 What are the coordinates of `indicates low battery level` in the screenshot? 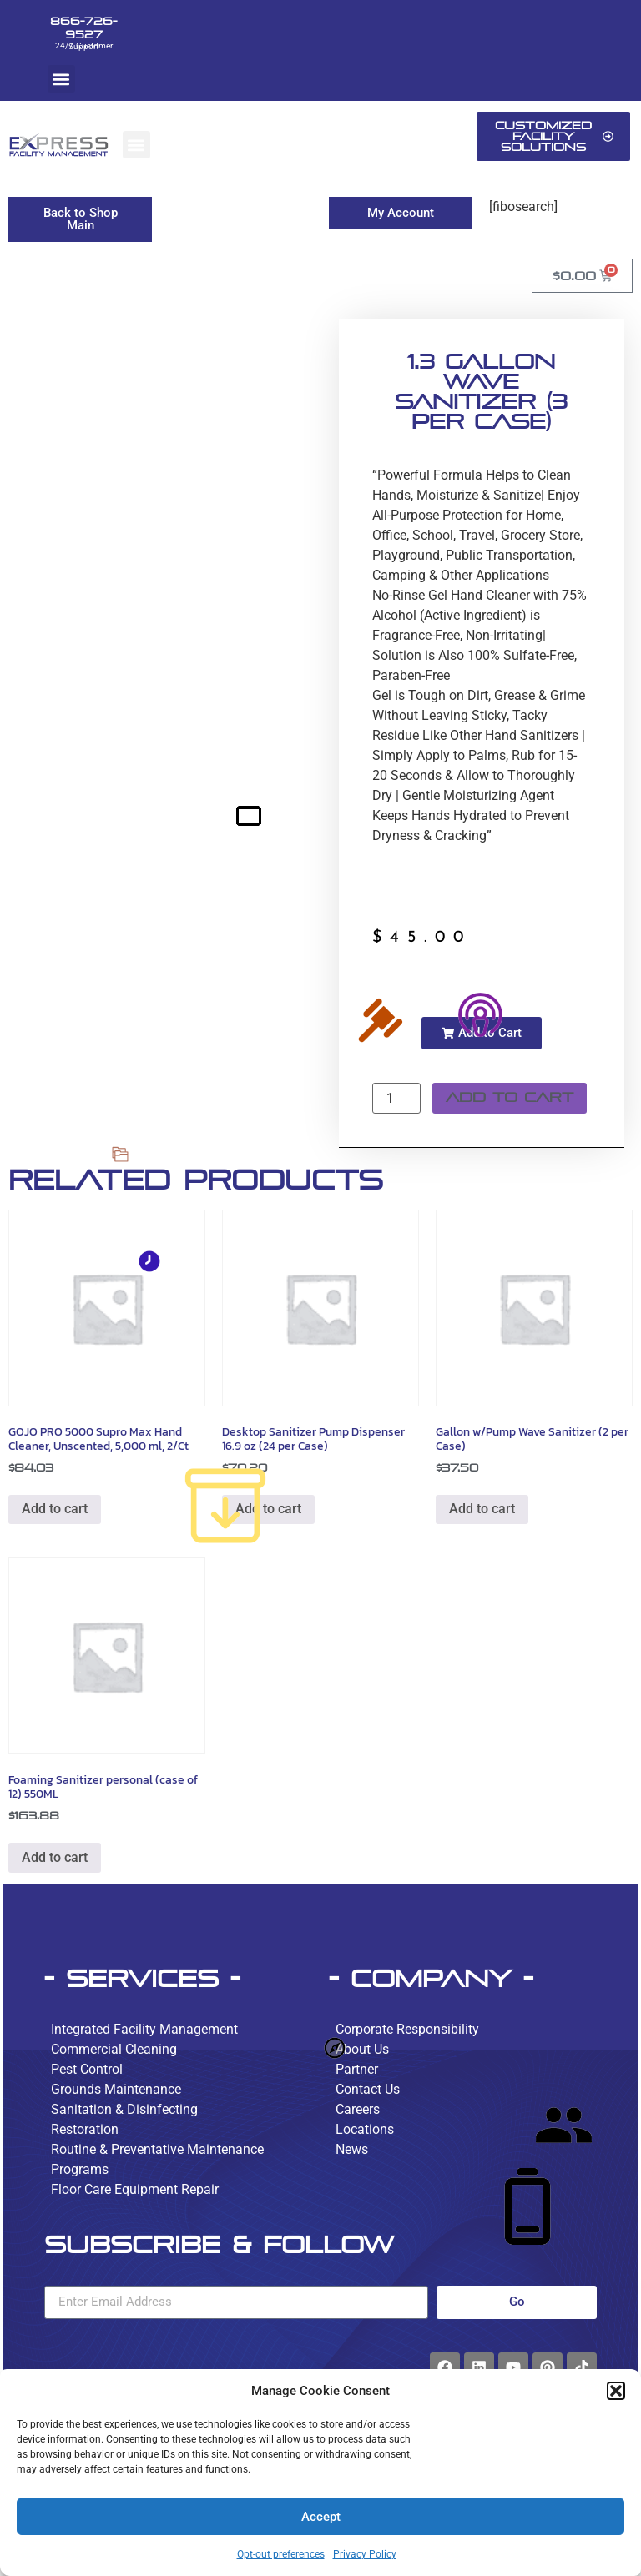 It's located at (527, 2206).